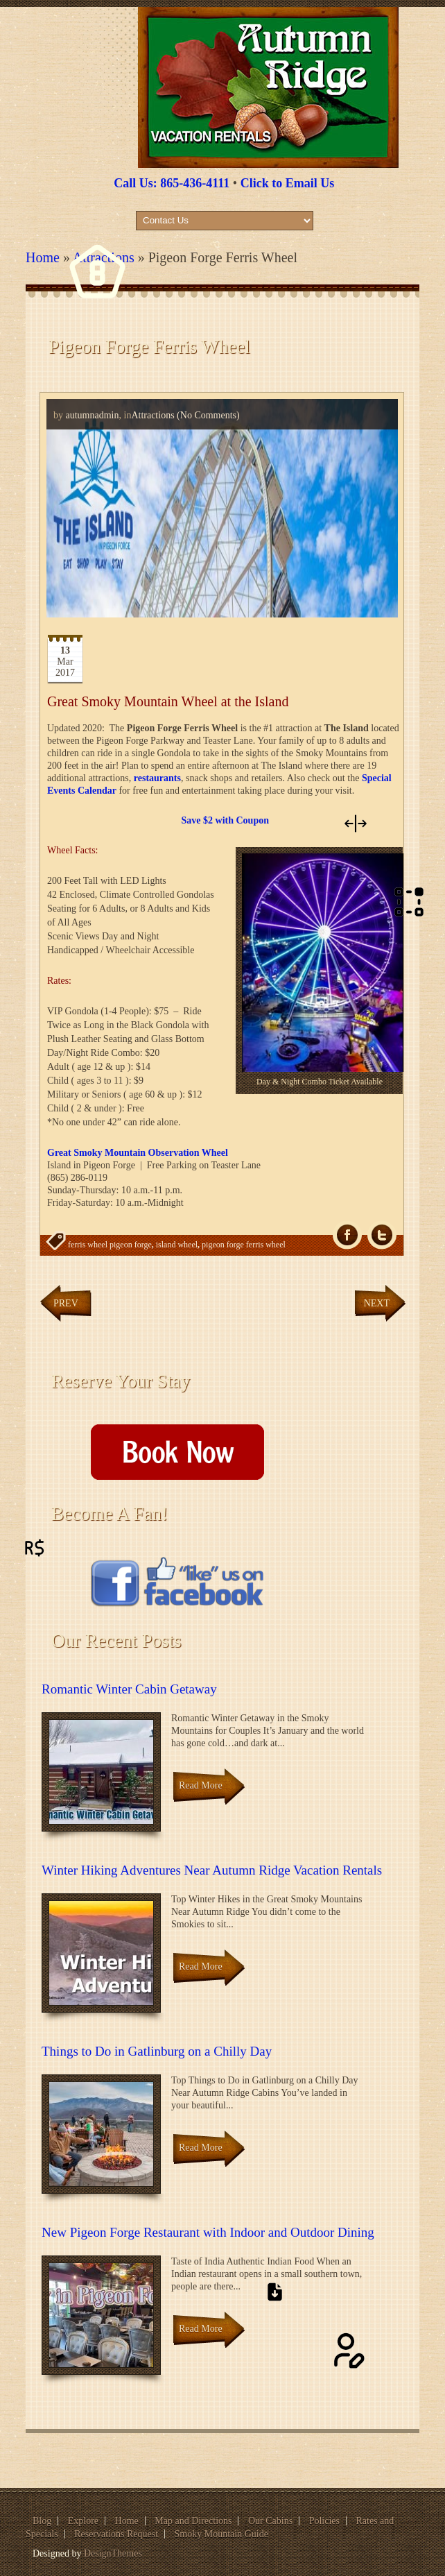  What do you see at coordinates (356, 824) in the screenshot?
I see `expand content horizontally` at bounding box center [356, 824].